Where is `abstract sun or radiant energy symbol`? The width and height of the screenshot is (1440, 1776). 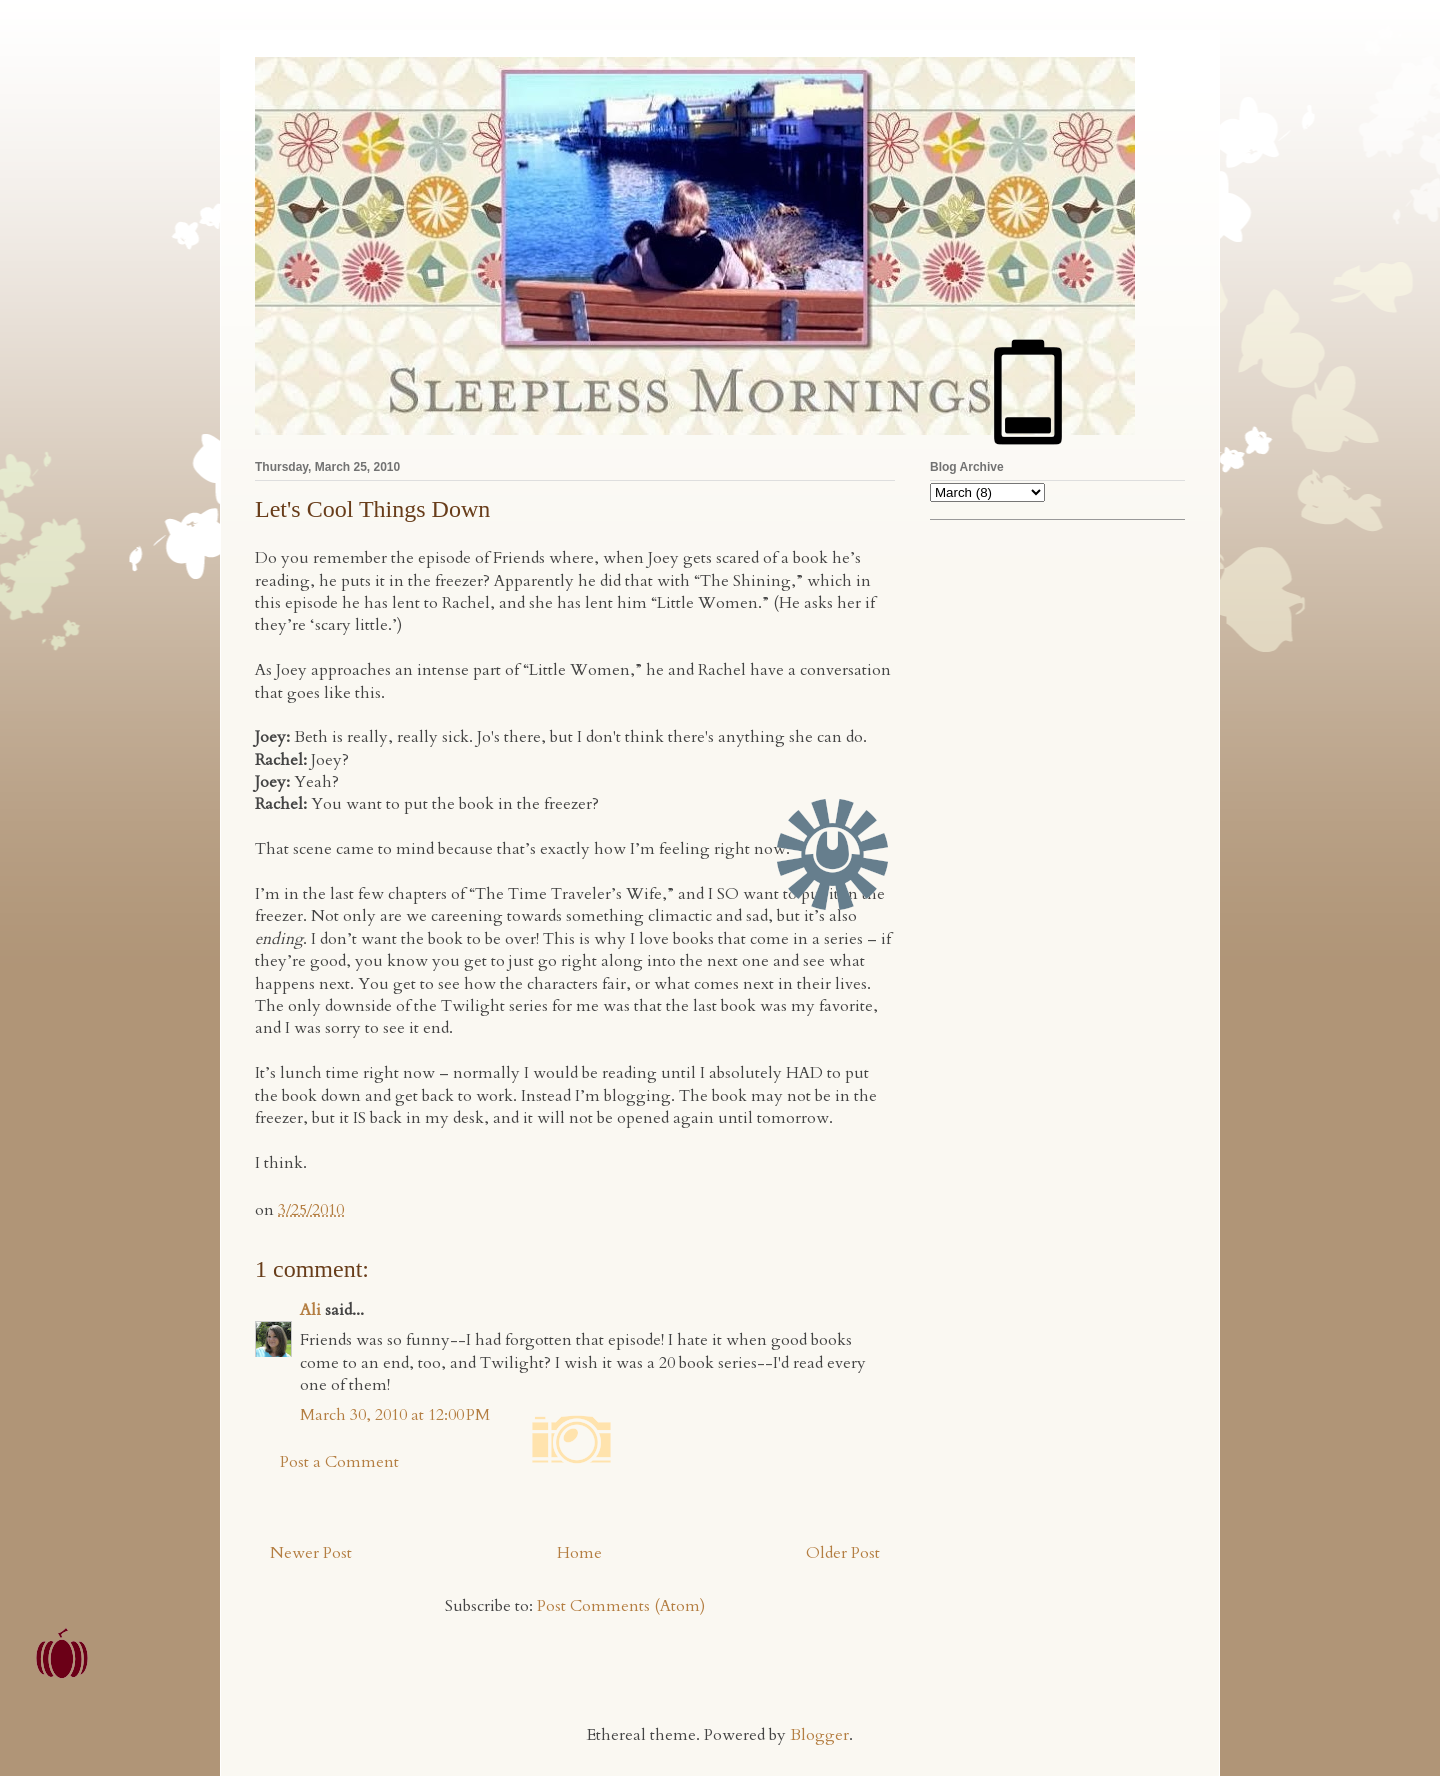 abstract sun or radiant energy symbol is located at coordinates (832, 854).